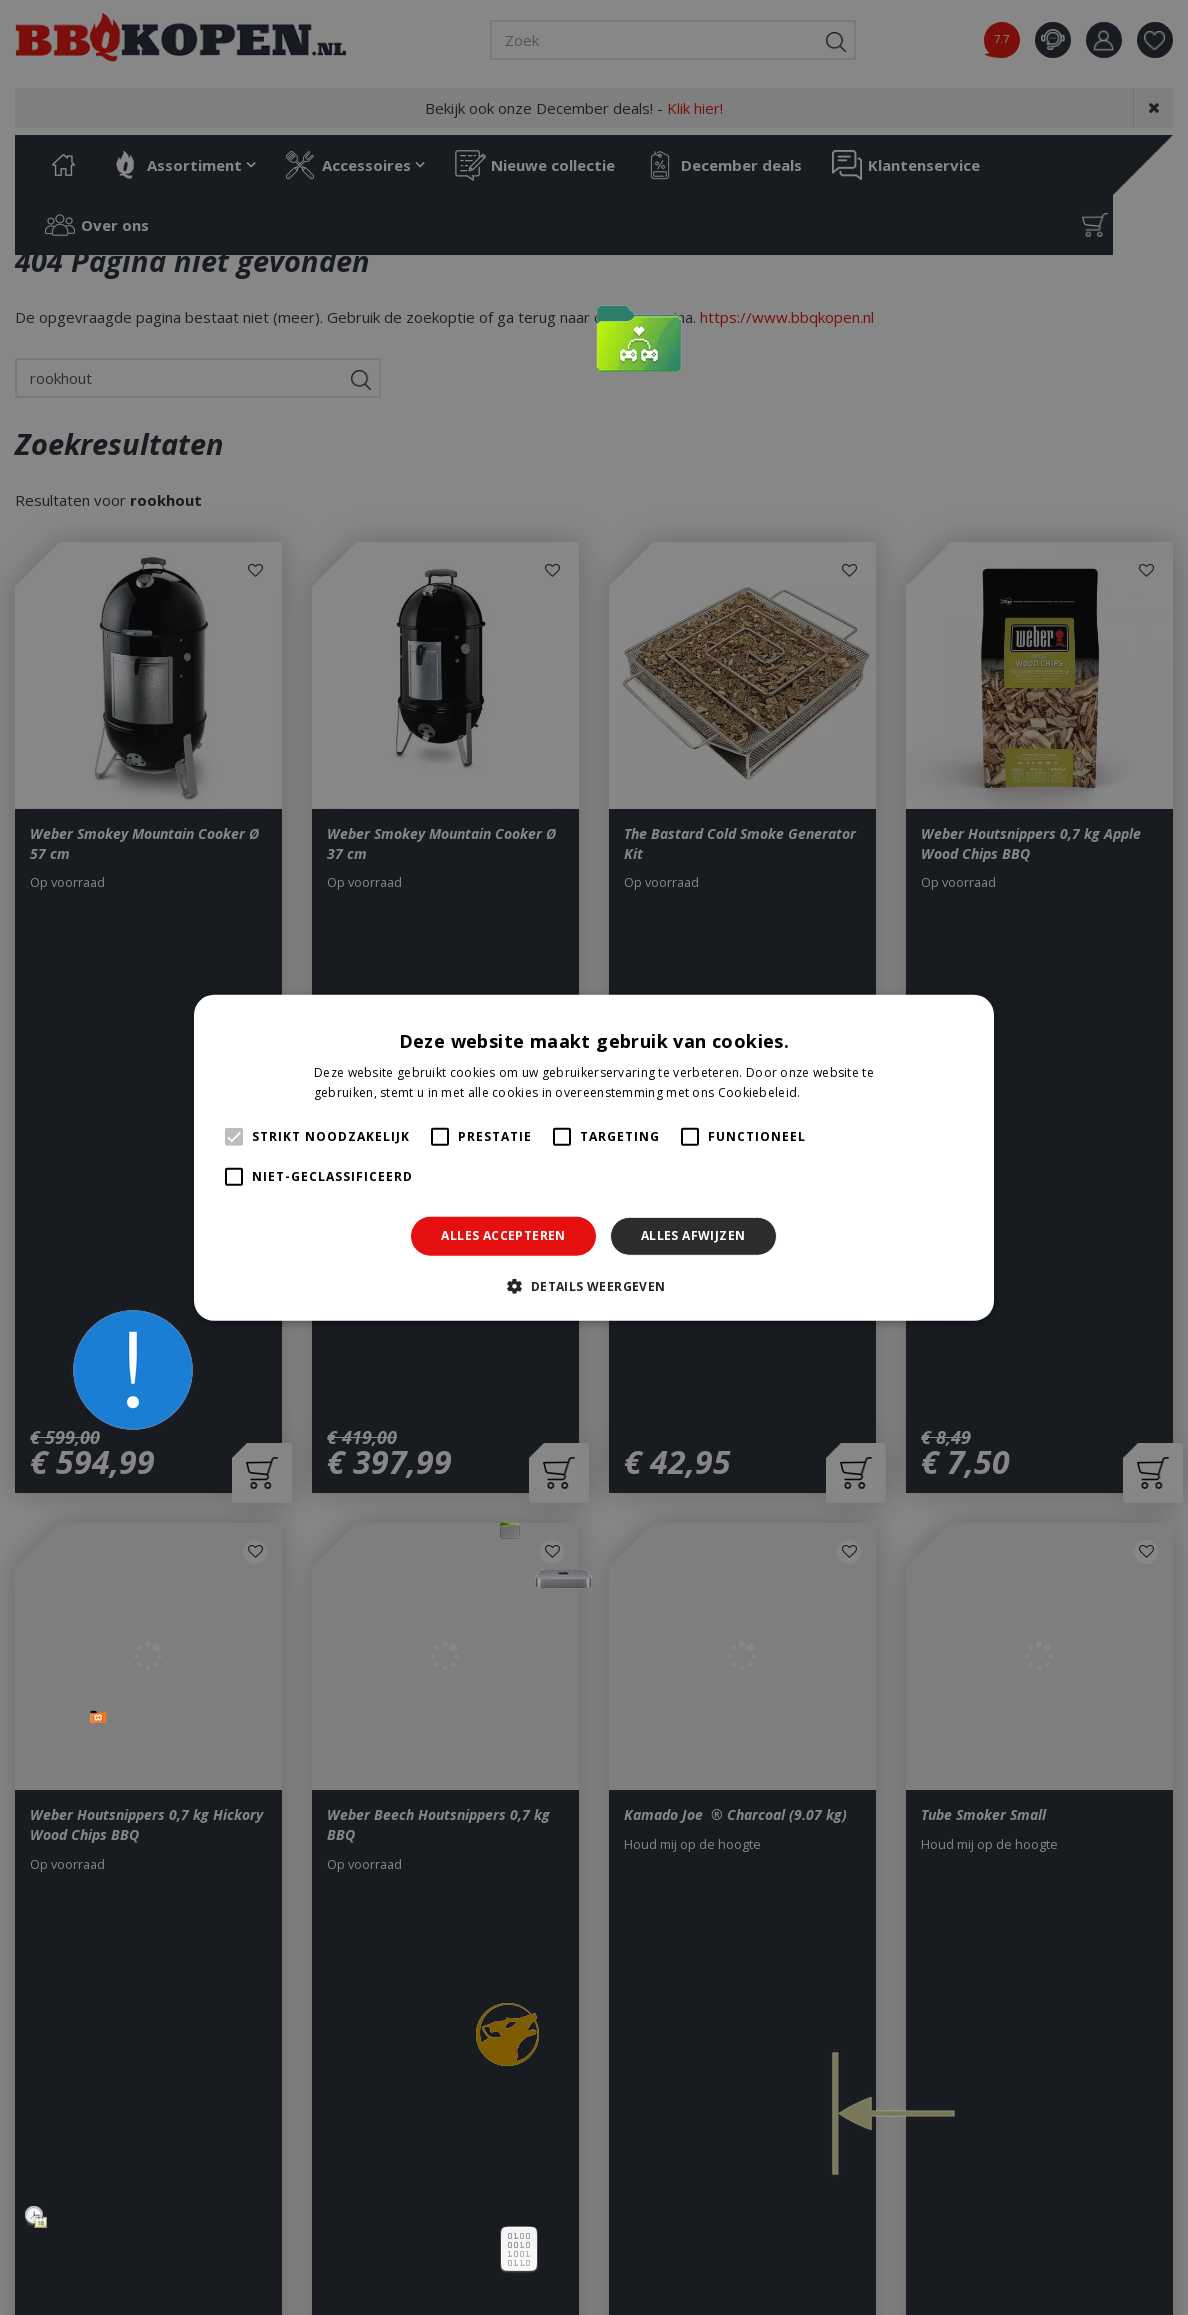 This screenshot has width=1188, height=2315. What do you see at coordinates (510, 1530) in the screenshot?
I see `open folder to view contents` at bounding box center [510, 1530].